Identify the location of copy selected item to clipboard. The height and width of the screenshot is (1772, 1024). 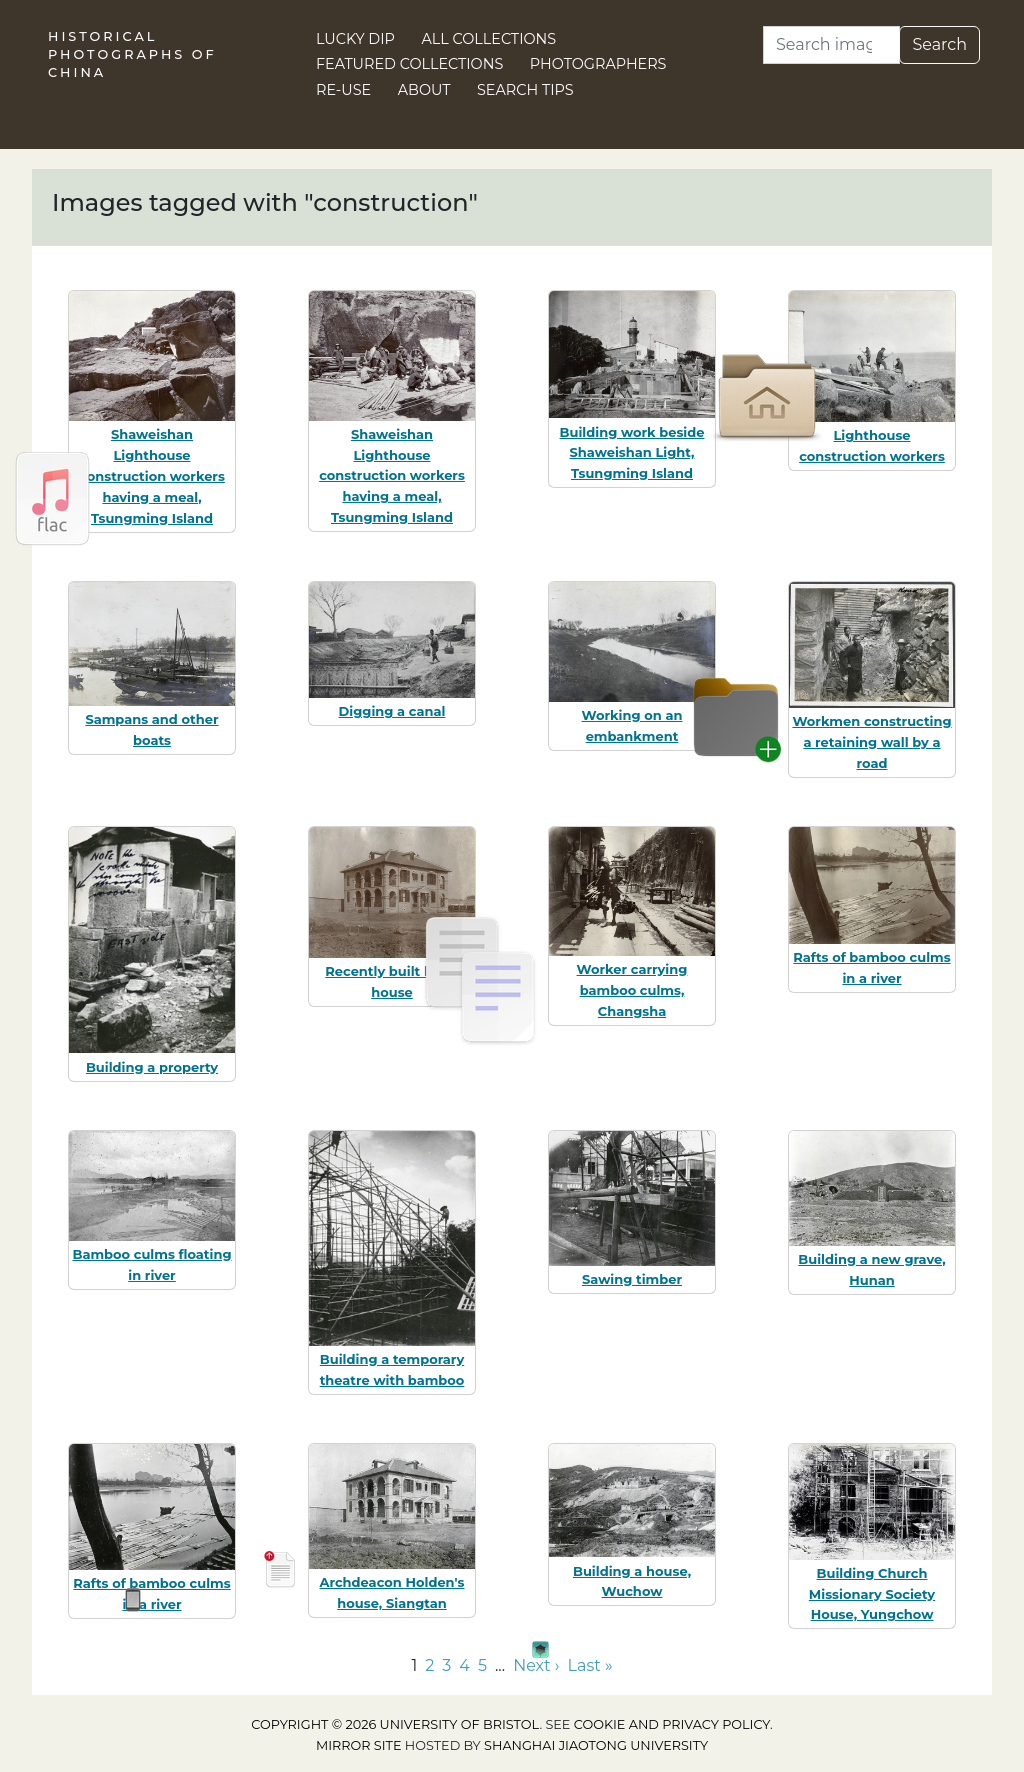
(480, 979).